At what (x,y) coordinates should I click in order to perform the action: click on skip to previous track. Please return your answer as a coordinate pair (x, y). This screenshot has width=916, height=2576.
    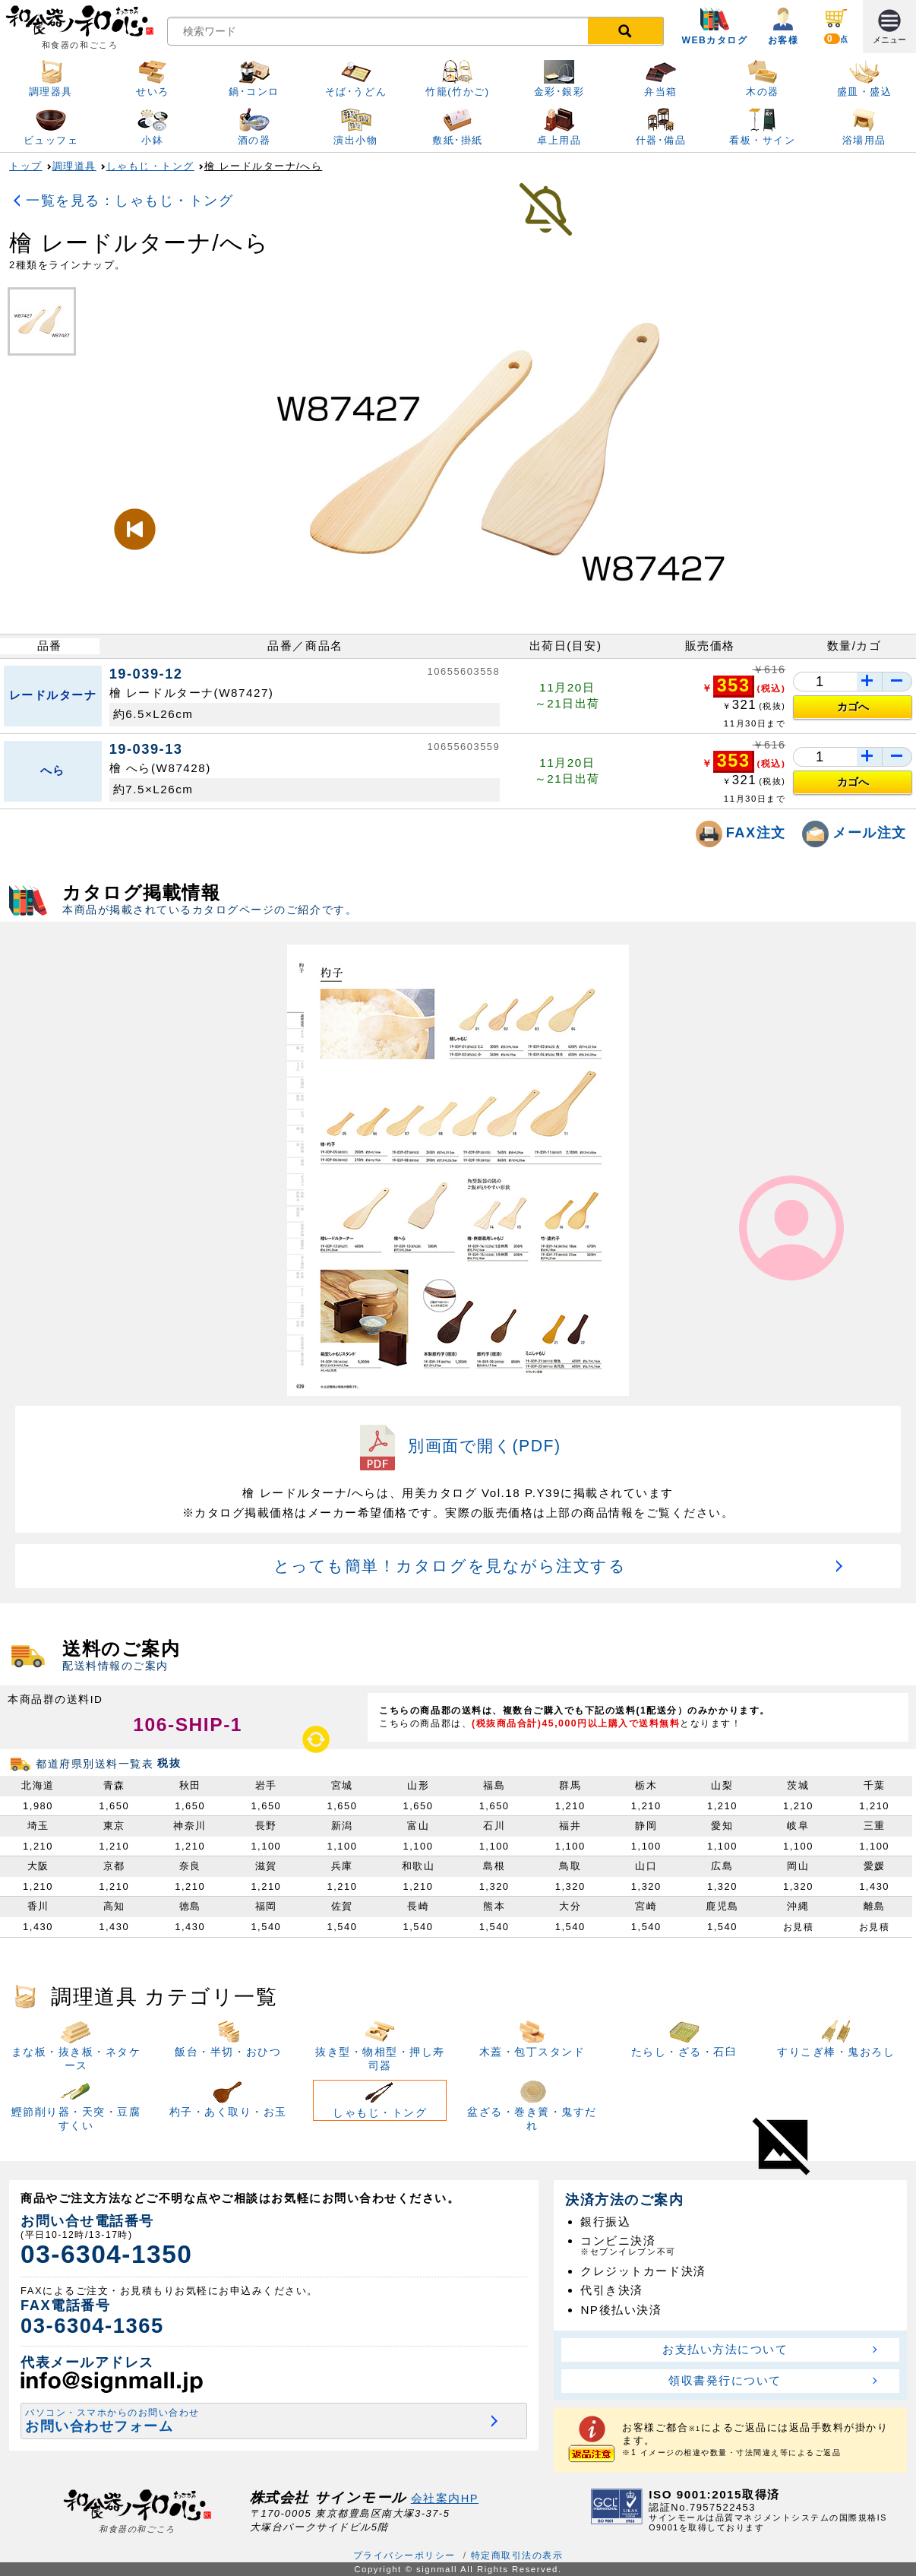
    Looking at the image, I should click on (134, 529).